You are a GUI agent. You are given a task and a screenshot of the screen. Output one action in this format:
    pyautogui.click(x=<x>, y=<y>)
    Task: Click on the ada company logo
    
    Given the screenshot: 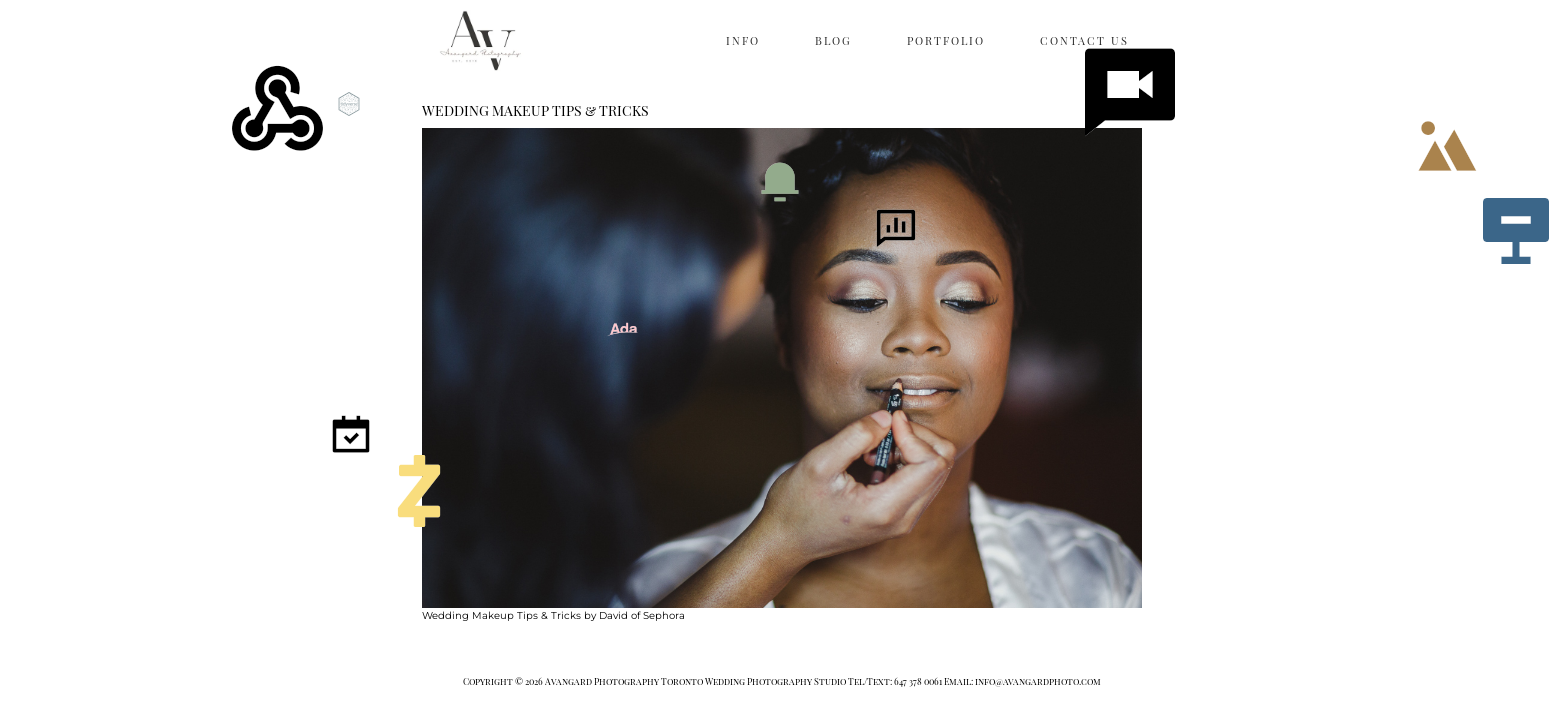 What is the action you would take?
    pyautogui.click(x=622, y=329)
    